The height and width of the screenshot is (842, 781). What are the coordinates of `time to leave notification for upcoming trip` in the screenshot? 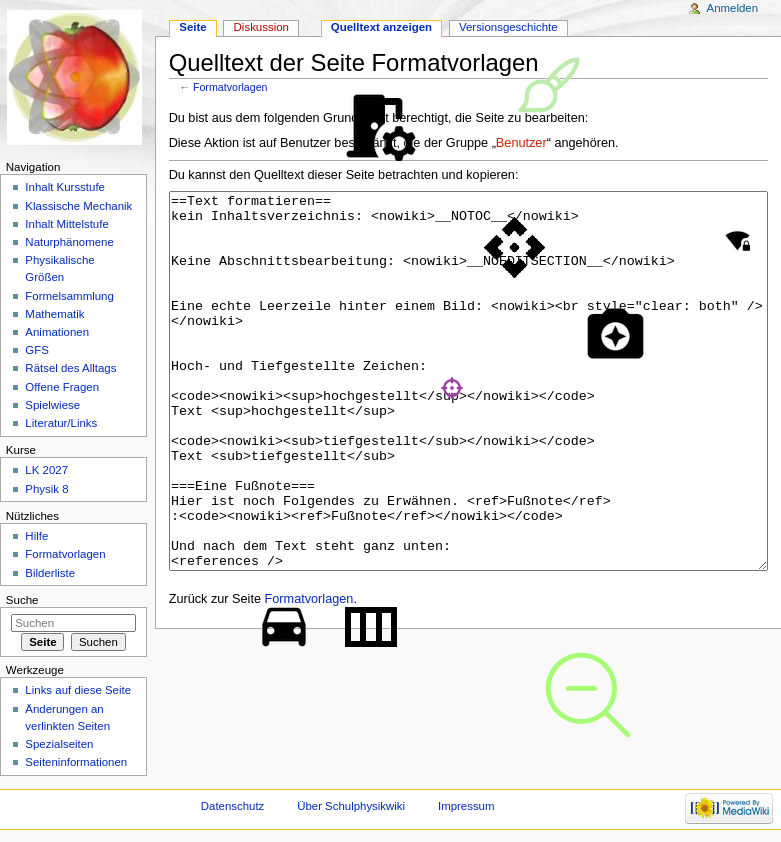 It's located at (284, 627).